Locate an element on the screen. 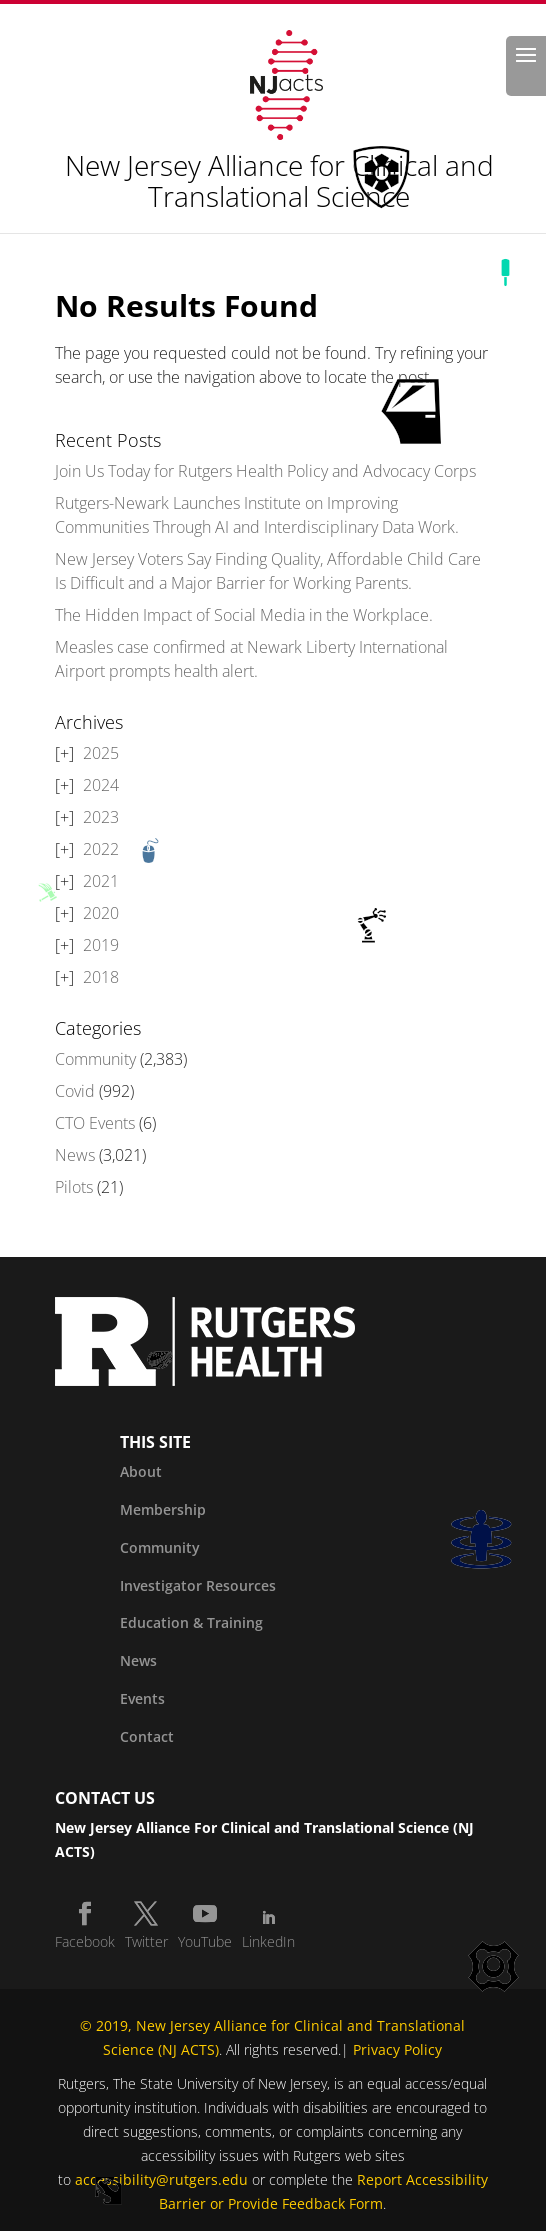  select watermelon flavor or ingredient is located at coordinates (160, 1360).